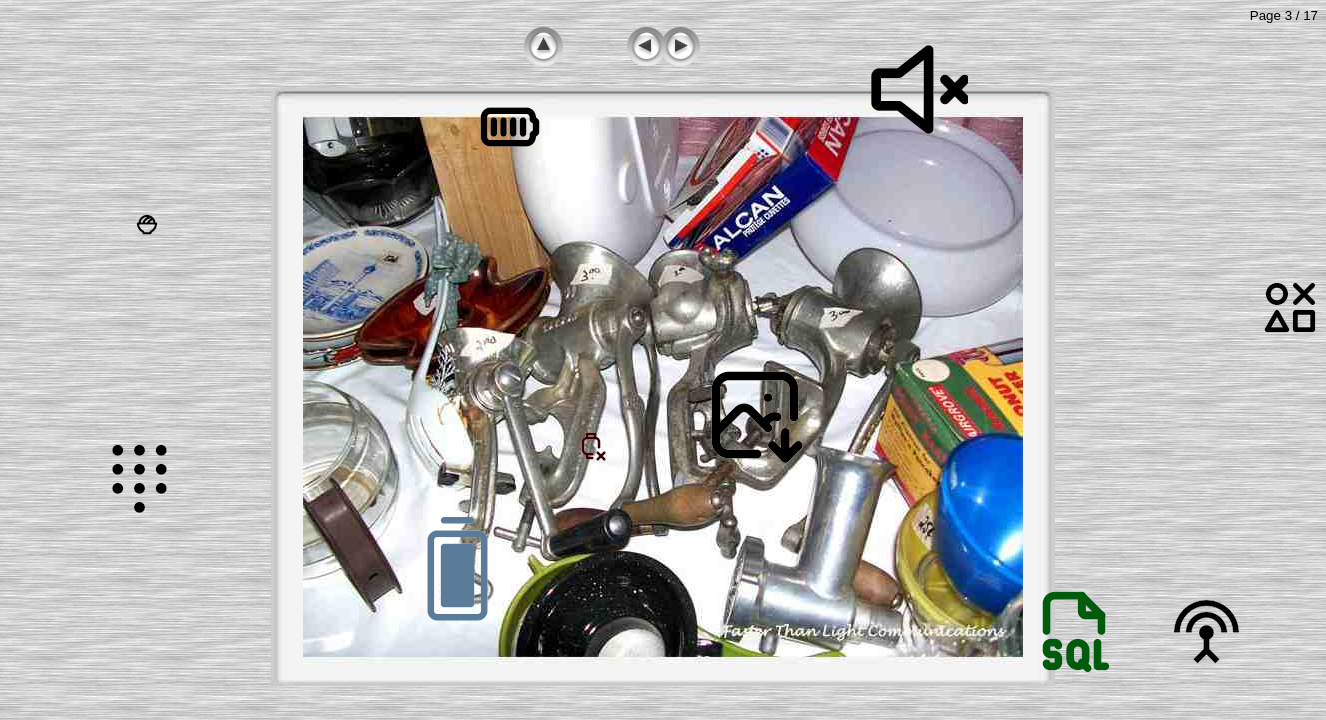 The width and height of the screenshot is (1326, 720). What do you see at coordinates (755, 415) in the screenshot?
I see `download image to device` at bounding box center [755, 415].